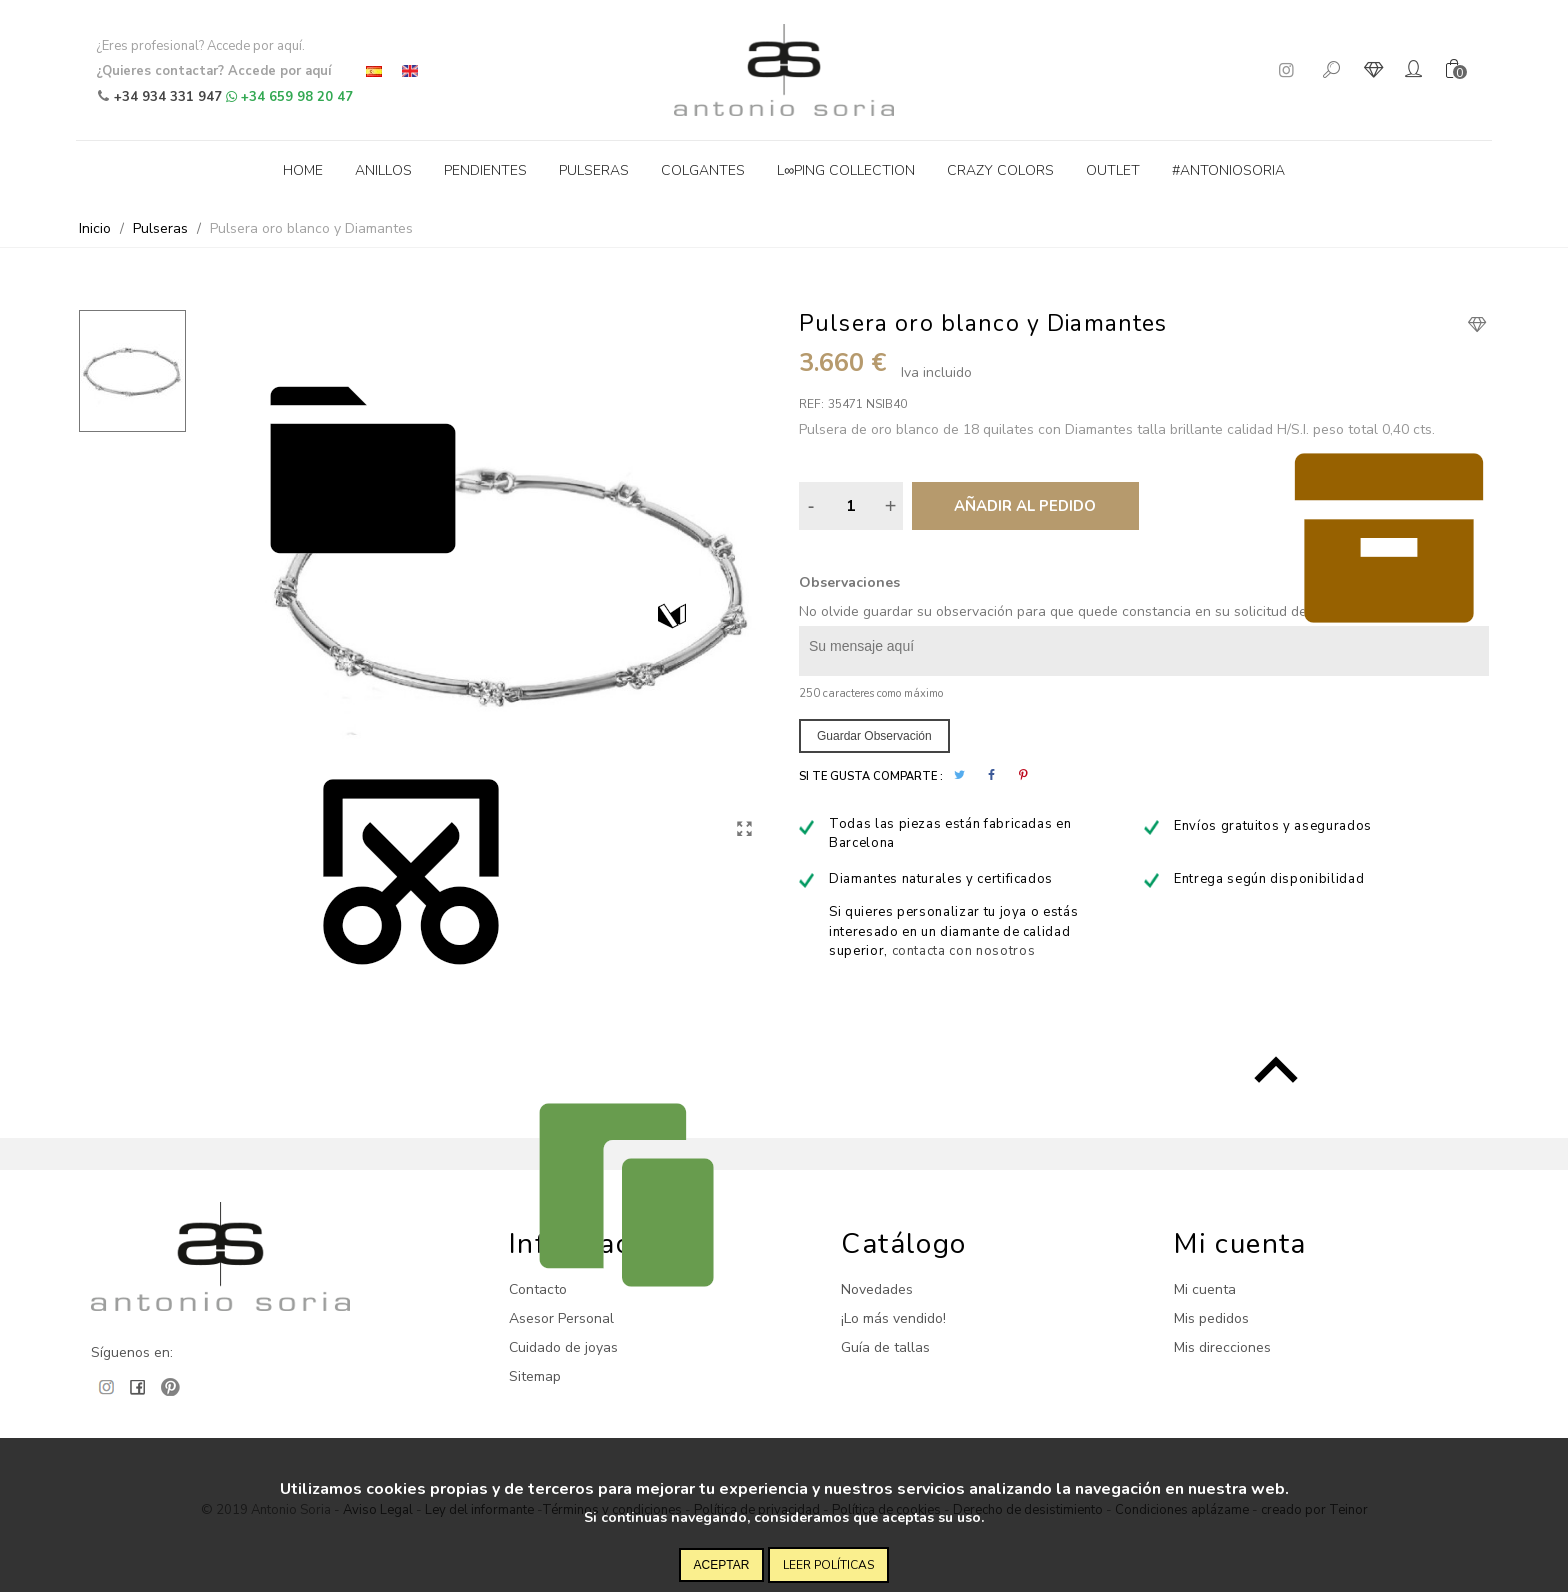 The width and height of the screenshot is (1568, 1592). Describe the element at coordinates (672, 616) in the screenshot. I see `visit Material for MkDocs documentation` at that location.